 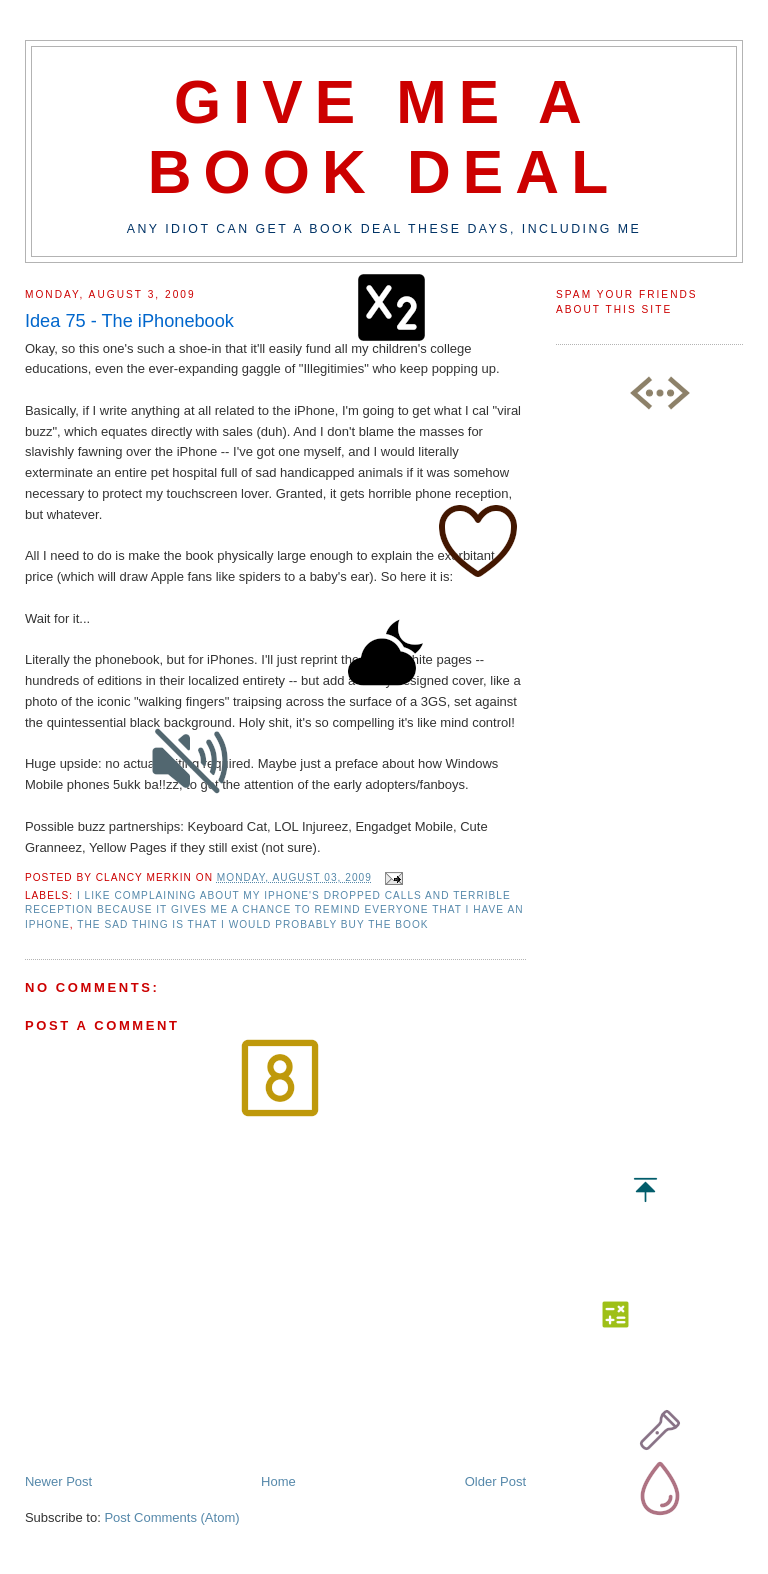 I want to click on mute or unmute audio, so click(x=190, y=761).